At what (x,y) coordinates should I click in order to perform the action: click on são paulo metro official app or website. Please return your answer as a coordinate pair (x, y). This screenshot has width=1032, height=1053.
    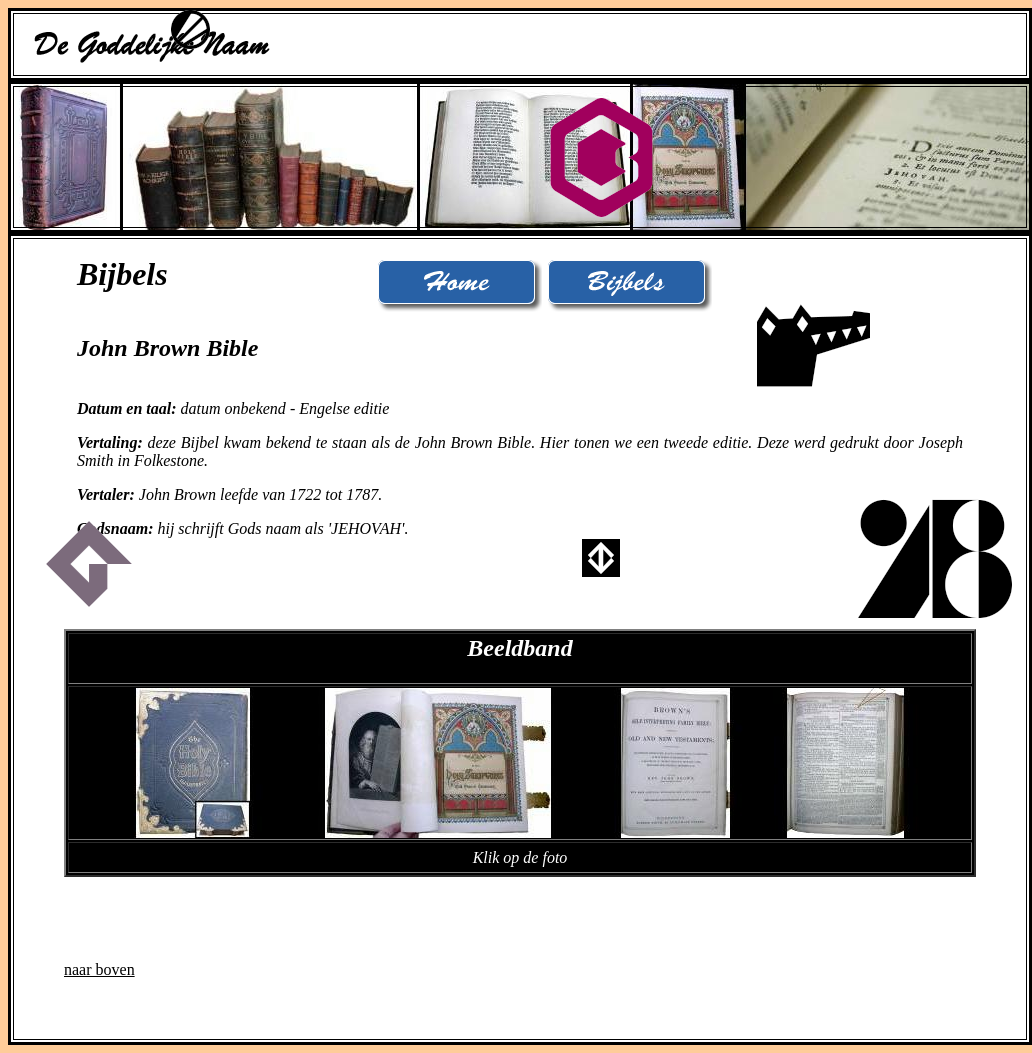
    Looking at the image, I should click on (601, 558).